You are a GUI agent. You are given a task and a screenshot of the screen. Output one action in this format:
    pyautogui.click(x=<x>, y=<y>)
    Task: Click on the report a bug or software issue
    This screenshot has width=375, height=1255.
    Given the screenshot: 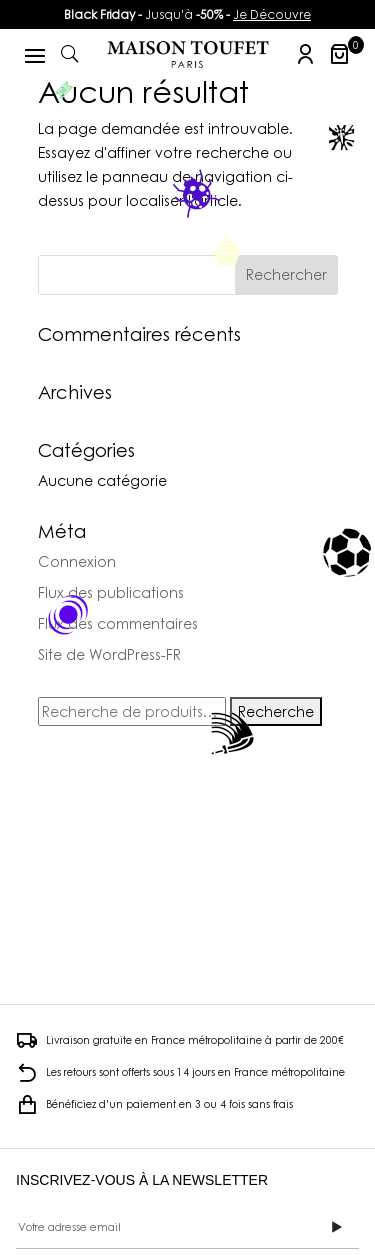 What is the action you would take?
    pyautogui.click(x=196, y=193)
    